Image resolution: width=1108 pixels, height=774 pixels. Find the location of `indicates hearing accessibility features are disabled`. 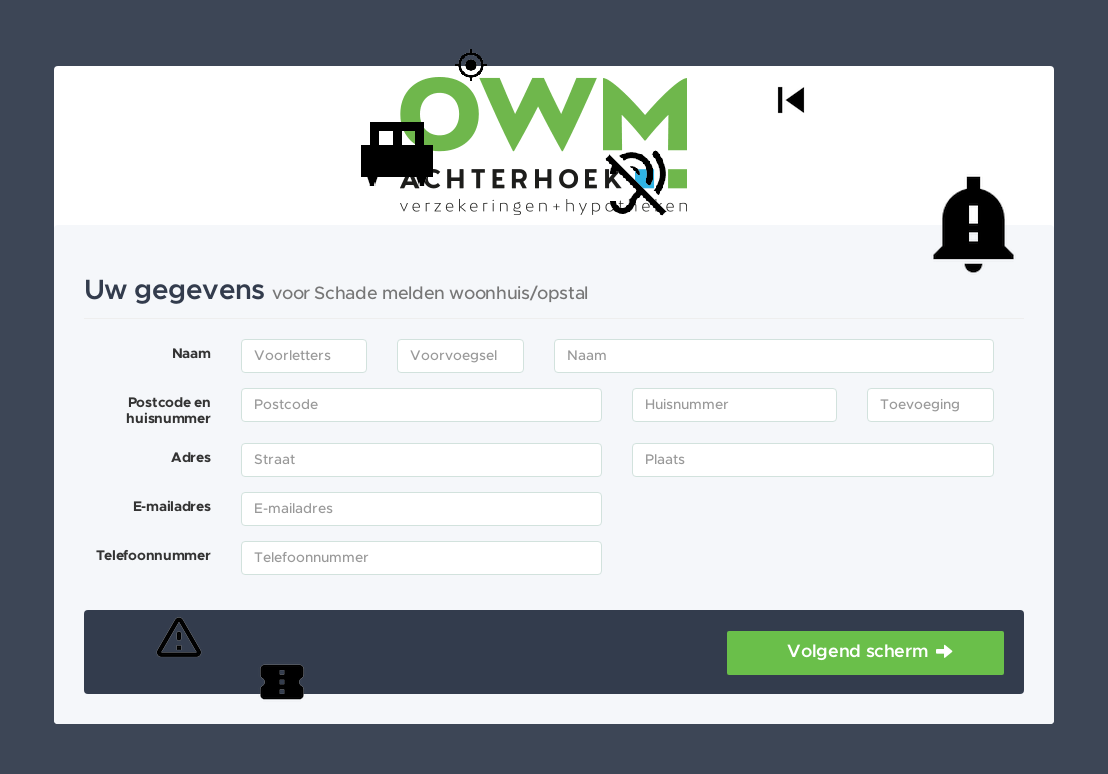

indicates hearing accessibility features are disabled is located at coordinates (638, 183).